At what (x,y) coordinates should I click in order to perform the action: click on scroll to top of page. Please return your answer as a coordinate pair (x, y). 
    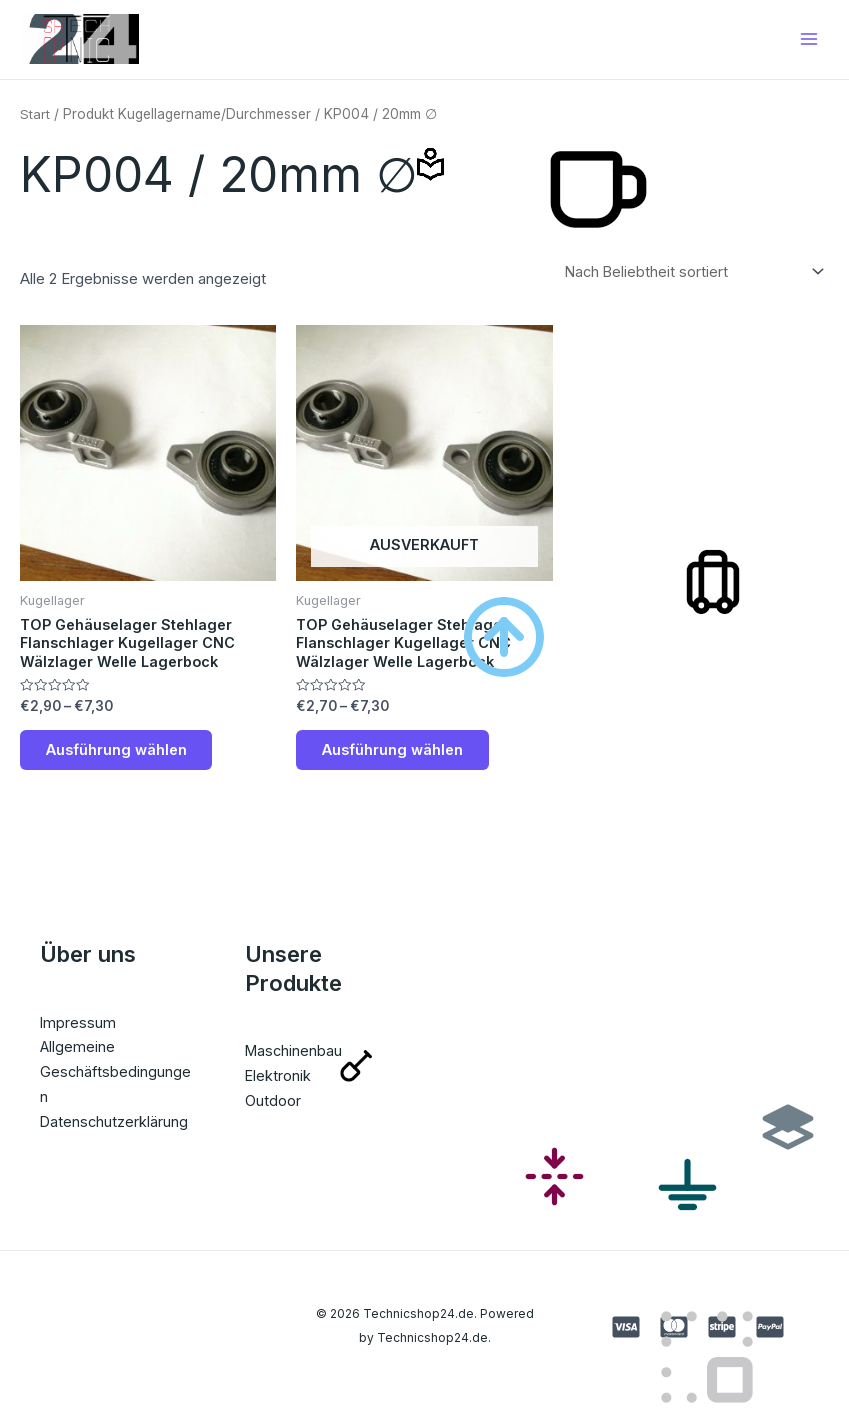
    Looking at the image, I should click on (504, 637).